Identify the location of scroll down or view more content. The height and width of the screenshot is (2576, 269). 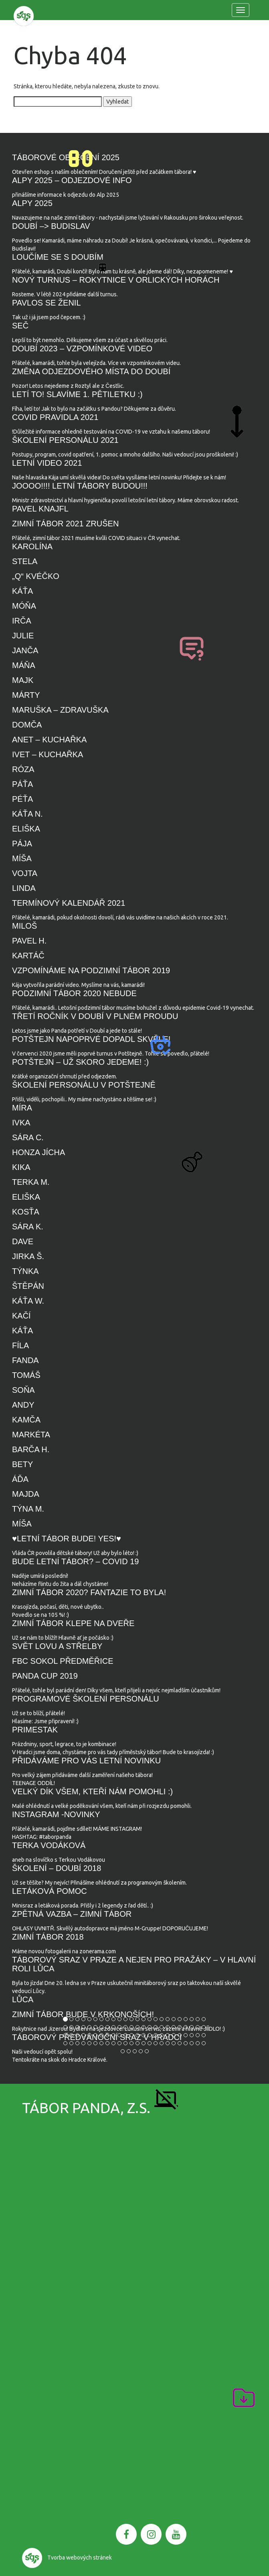
(237, 422).